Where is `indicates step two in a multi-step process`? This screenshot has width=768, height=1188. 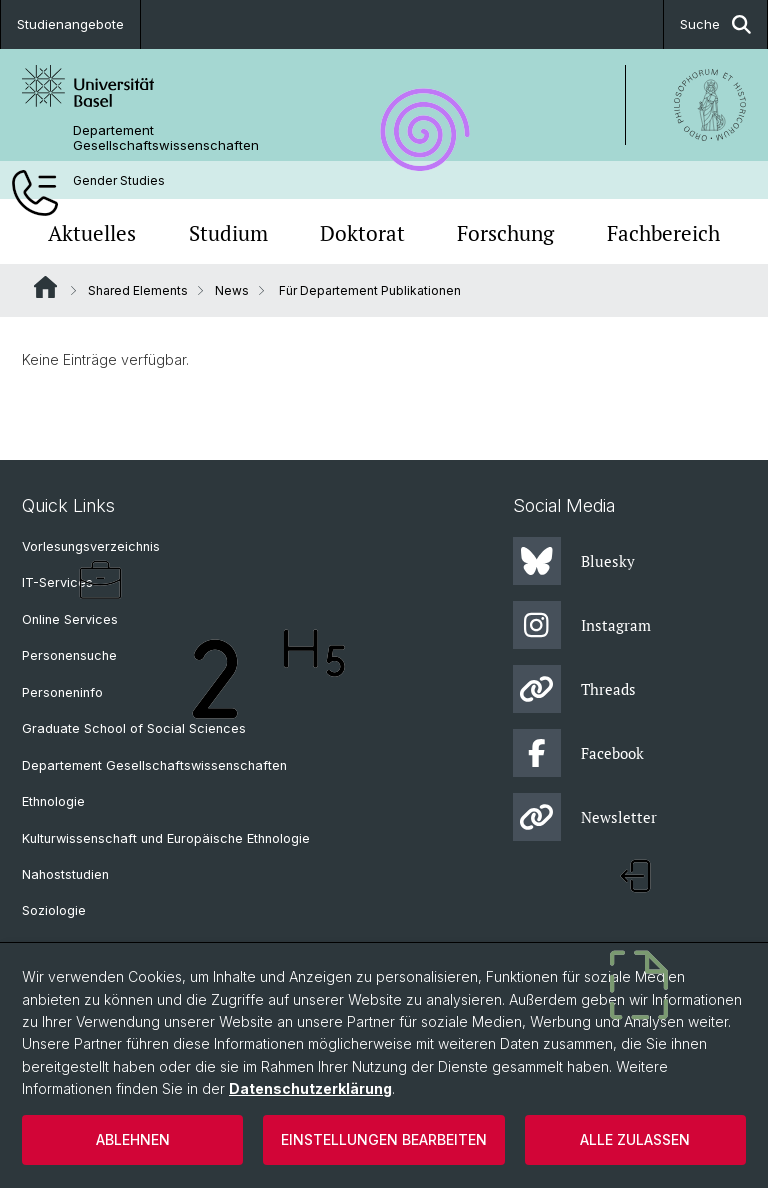
indicates step two in a multi-step process is located at coordinates (215, 679).